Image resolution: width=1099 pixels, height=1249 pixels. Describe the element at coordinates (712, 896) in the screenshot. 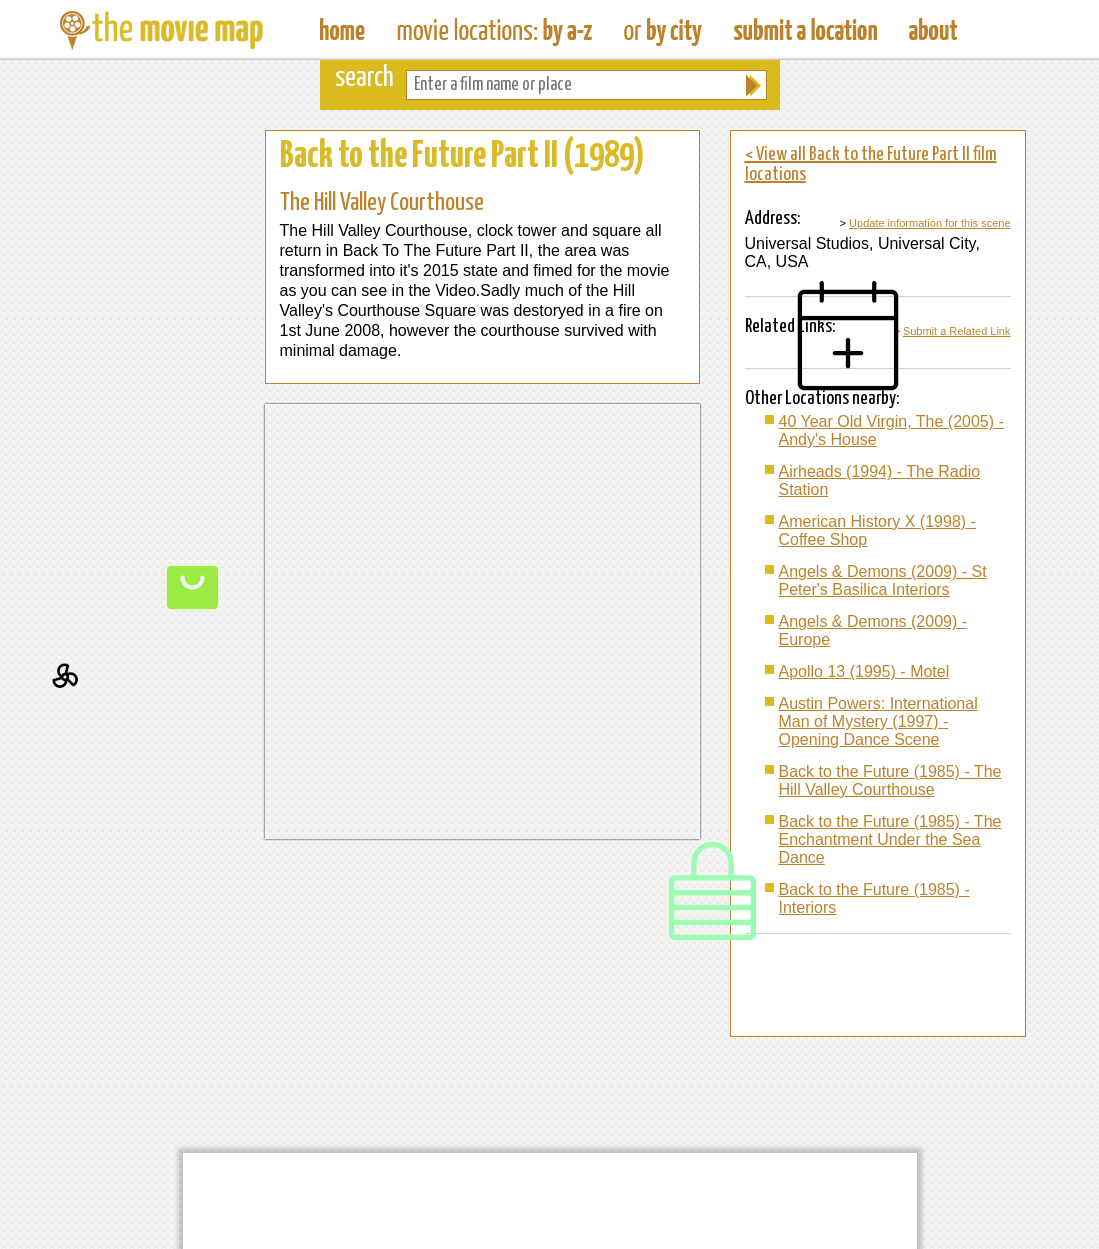

I see `indicates a secure or encrypted connection` at that location.